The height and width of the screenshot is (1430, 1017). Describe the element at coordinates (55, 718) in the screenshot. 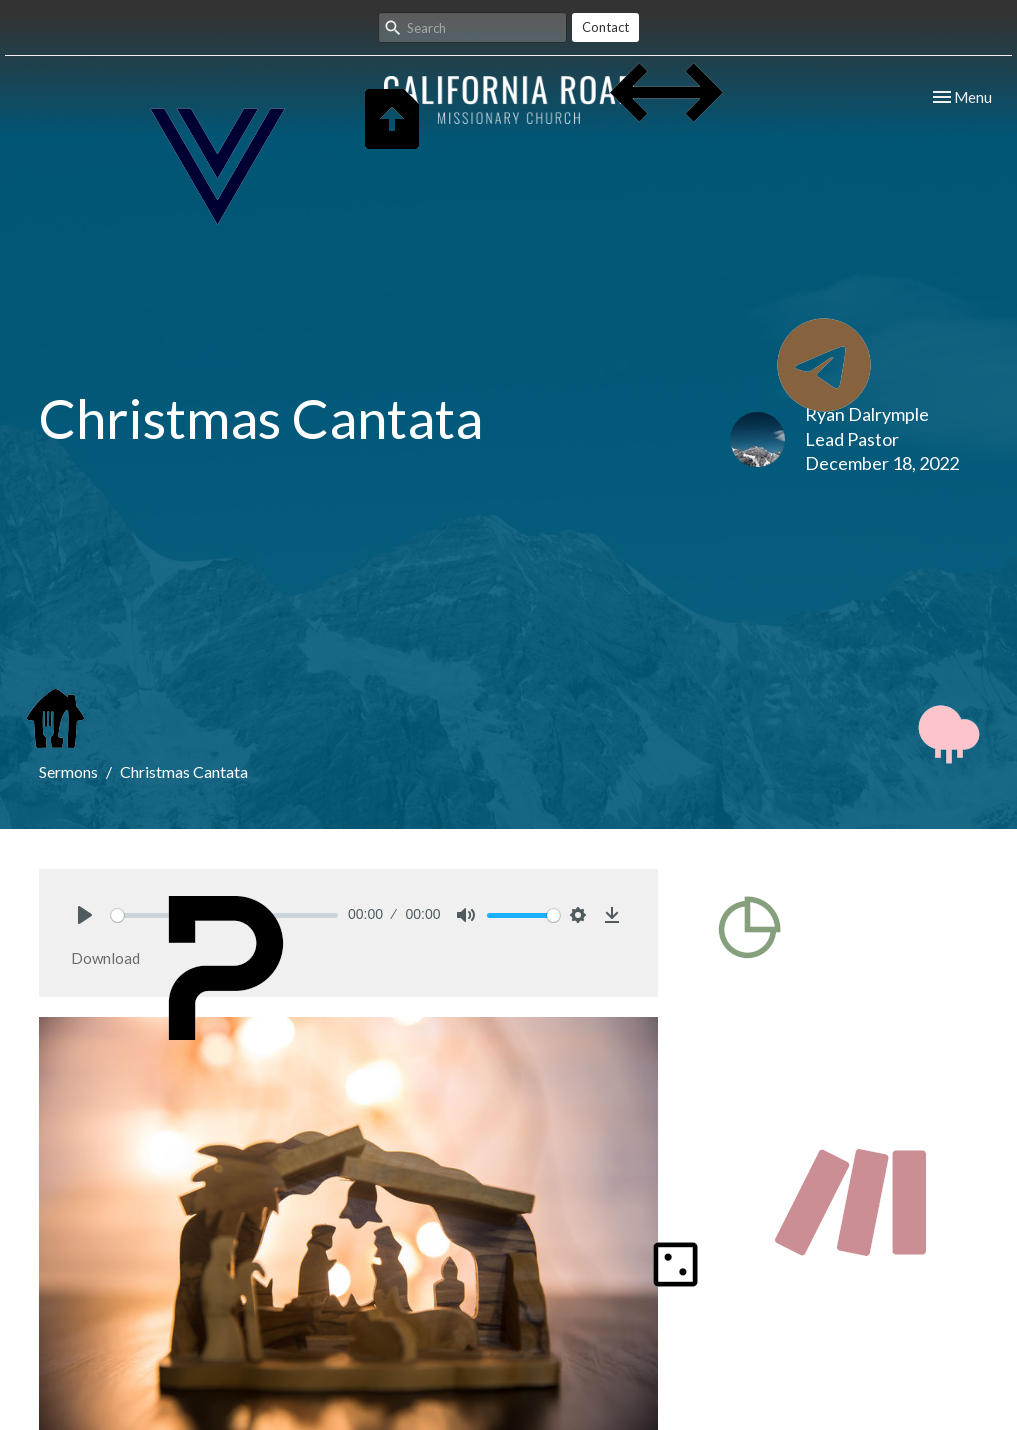

I see `open the Just Eat app` at that location.